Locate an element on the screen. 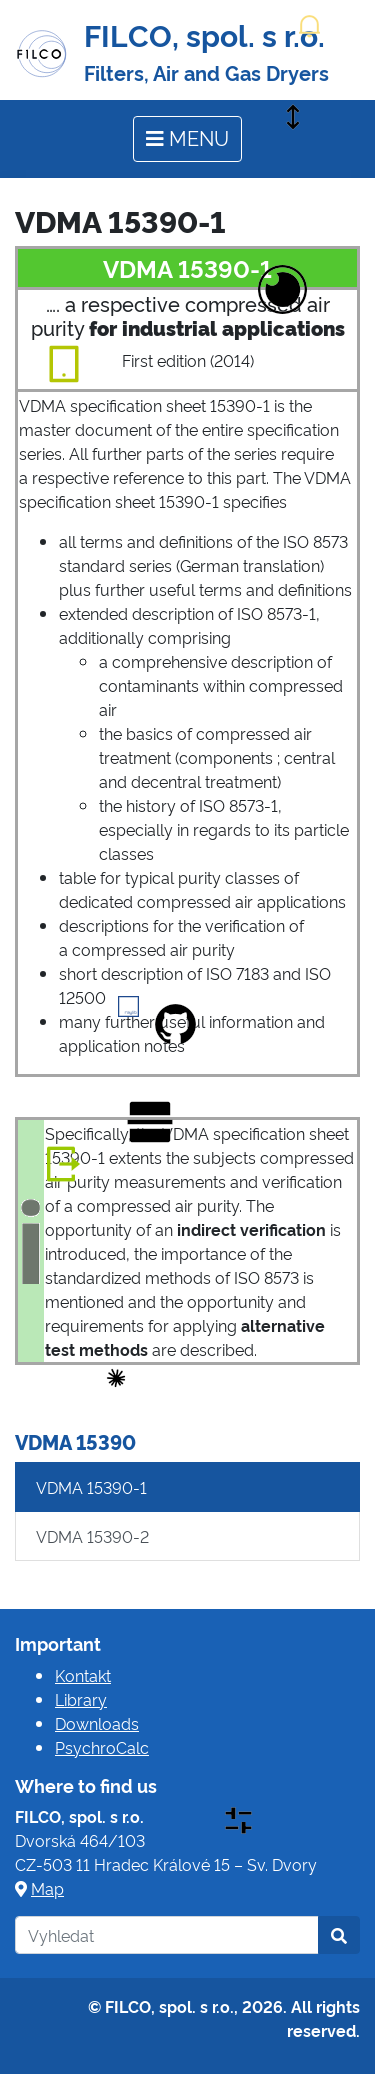 Image resolution: width=375 pixels, height=2074 pixels. log out of your account is located at coordinates (61, 1164).